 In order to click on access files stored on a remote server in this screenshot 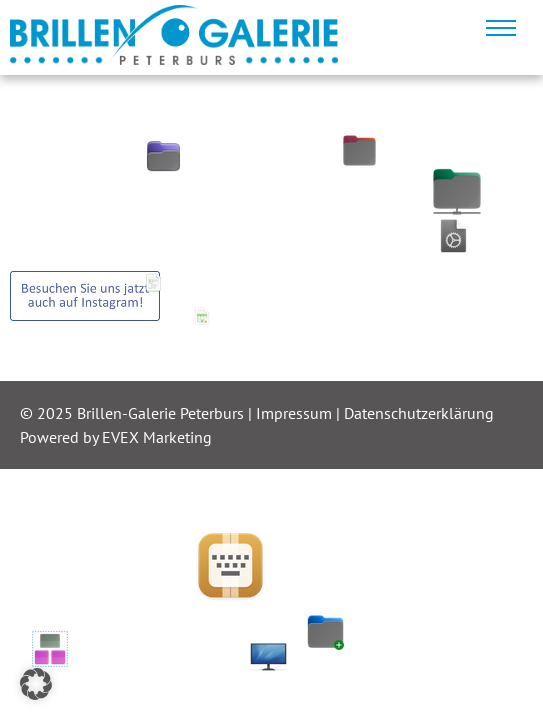, I will do `click(457, 191)`.